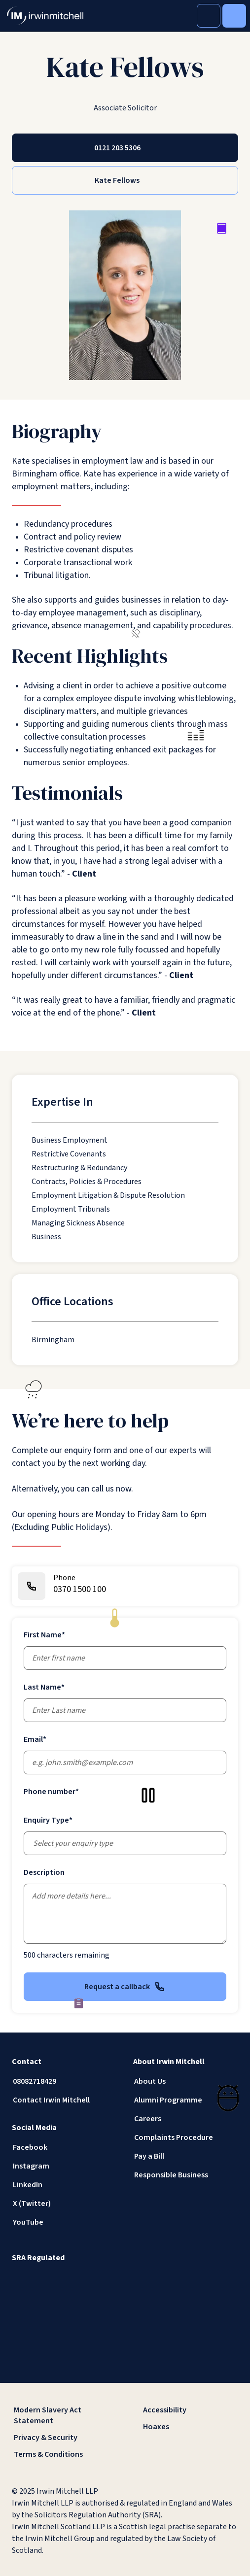 The image size is (250, 2576). I want to click on unpin an item from its current location, so click(136, 634).